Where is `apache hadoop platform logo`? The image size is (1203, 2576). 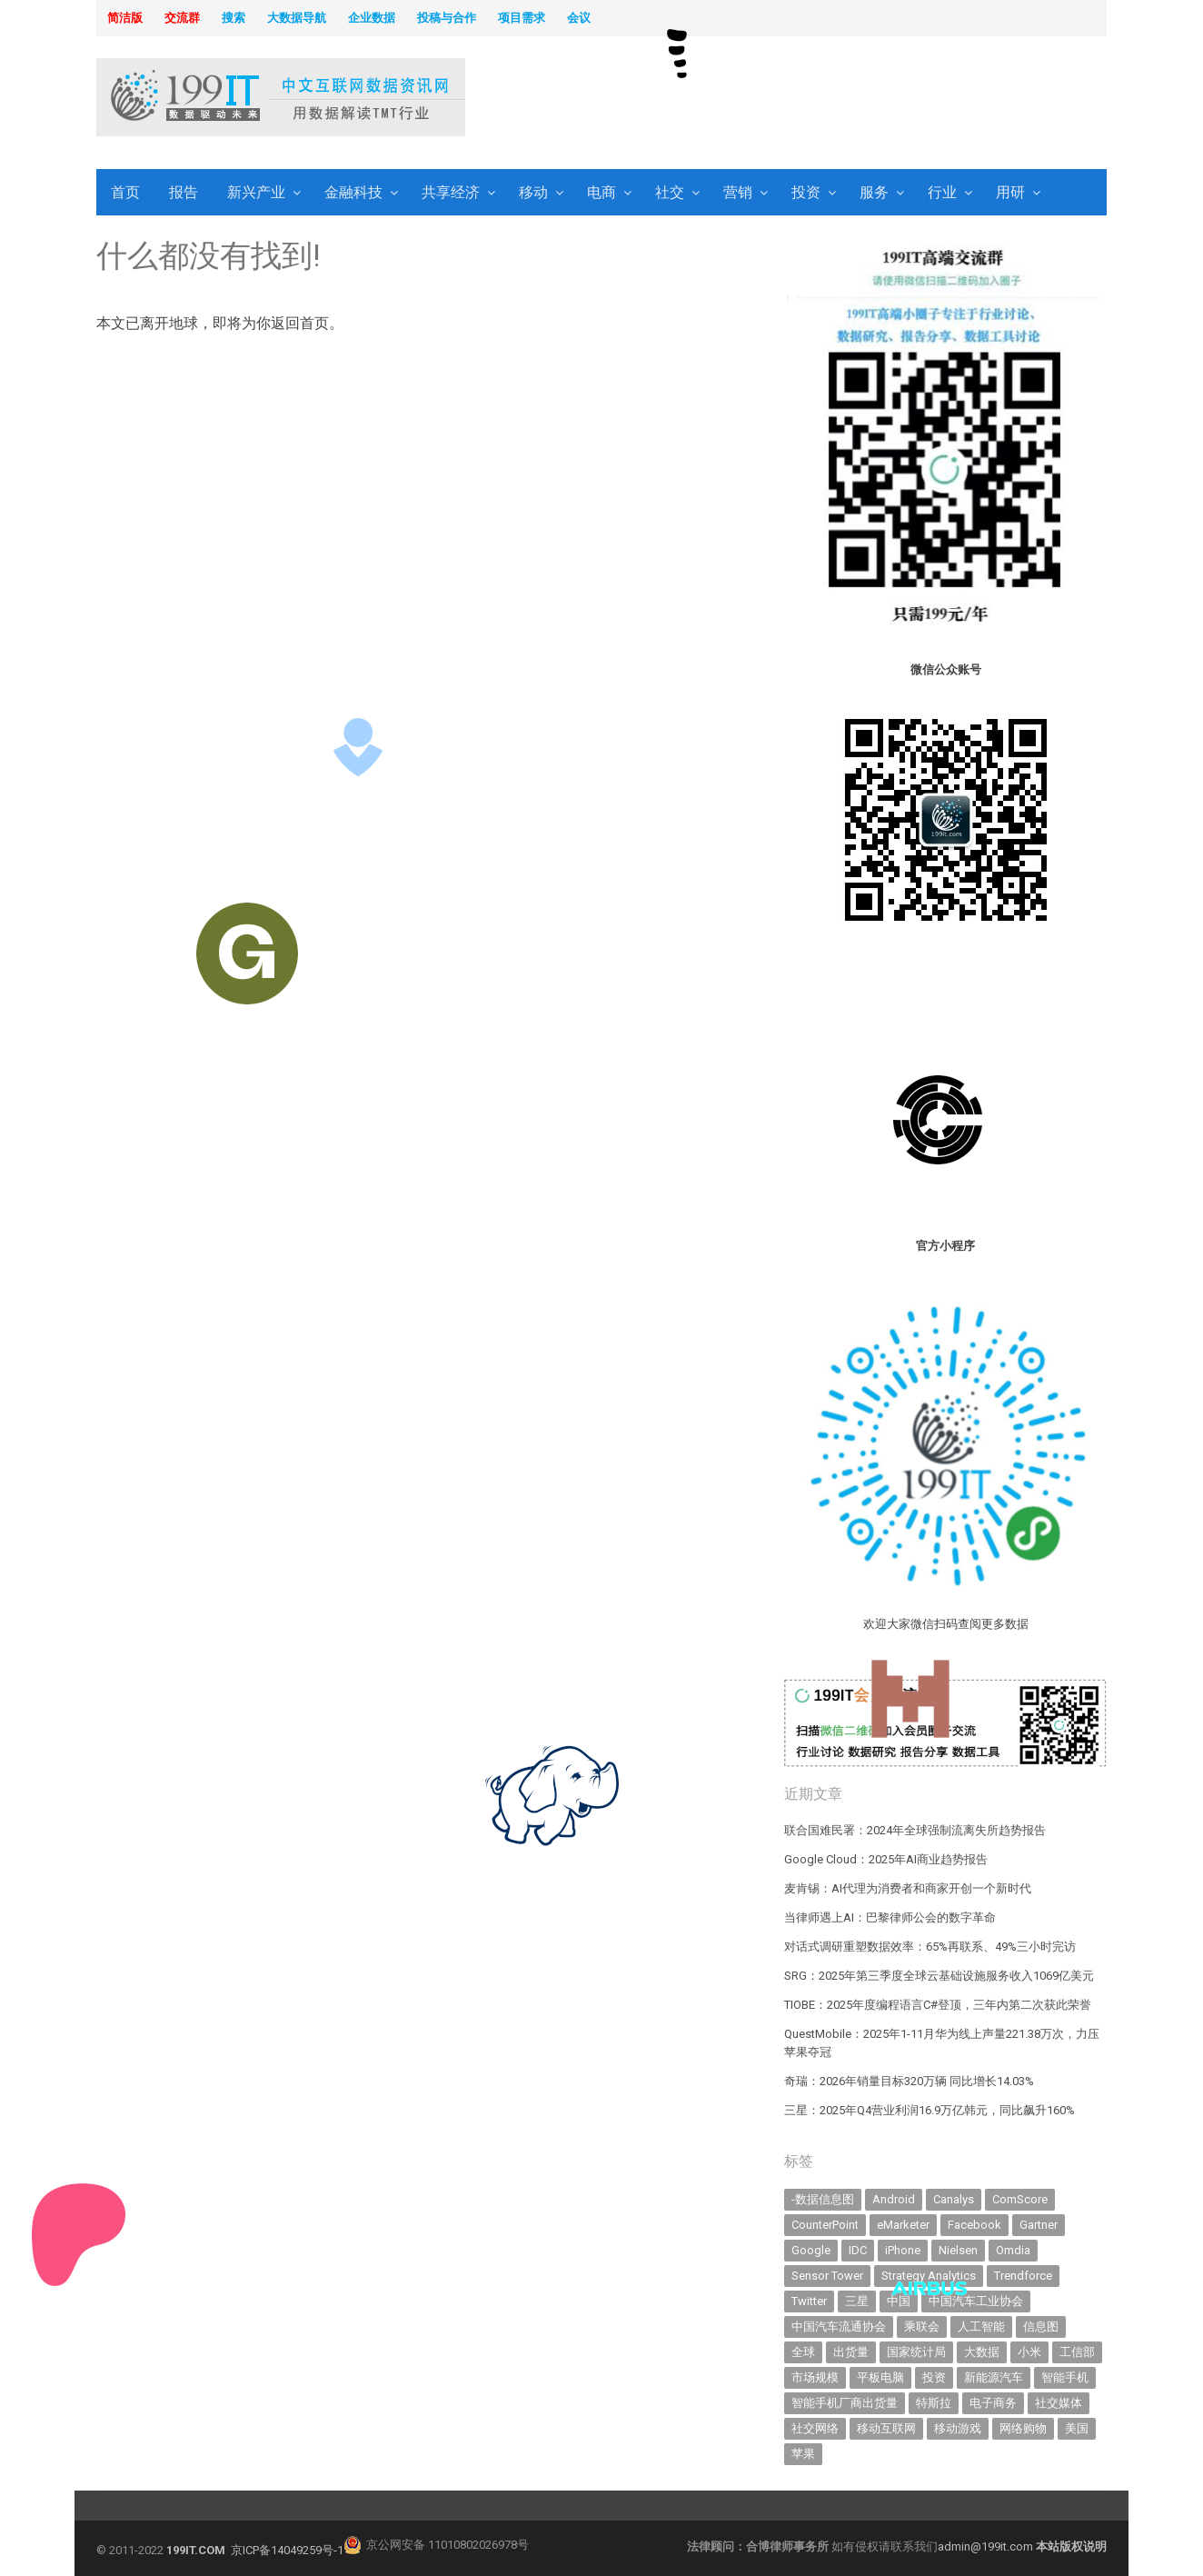
apache hadoop platform logo is located at coordinates (552, 1795).